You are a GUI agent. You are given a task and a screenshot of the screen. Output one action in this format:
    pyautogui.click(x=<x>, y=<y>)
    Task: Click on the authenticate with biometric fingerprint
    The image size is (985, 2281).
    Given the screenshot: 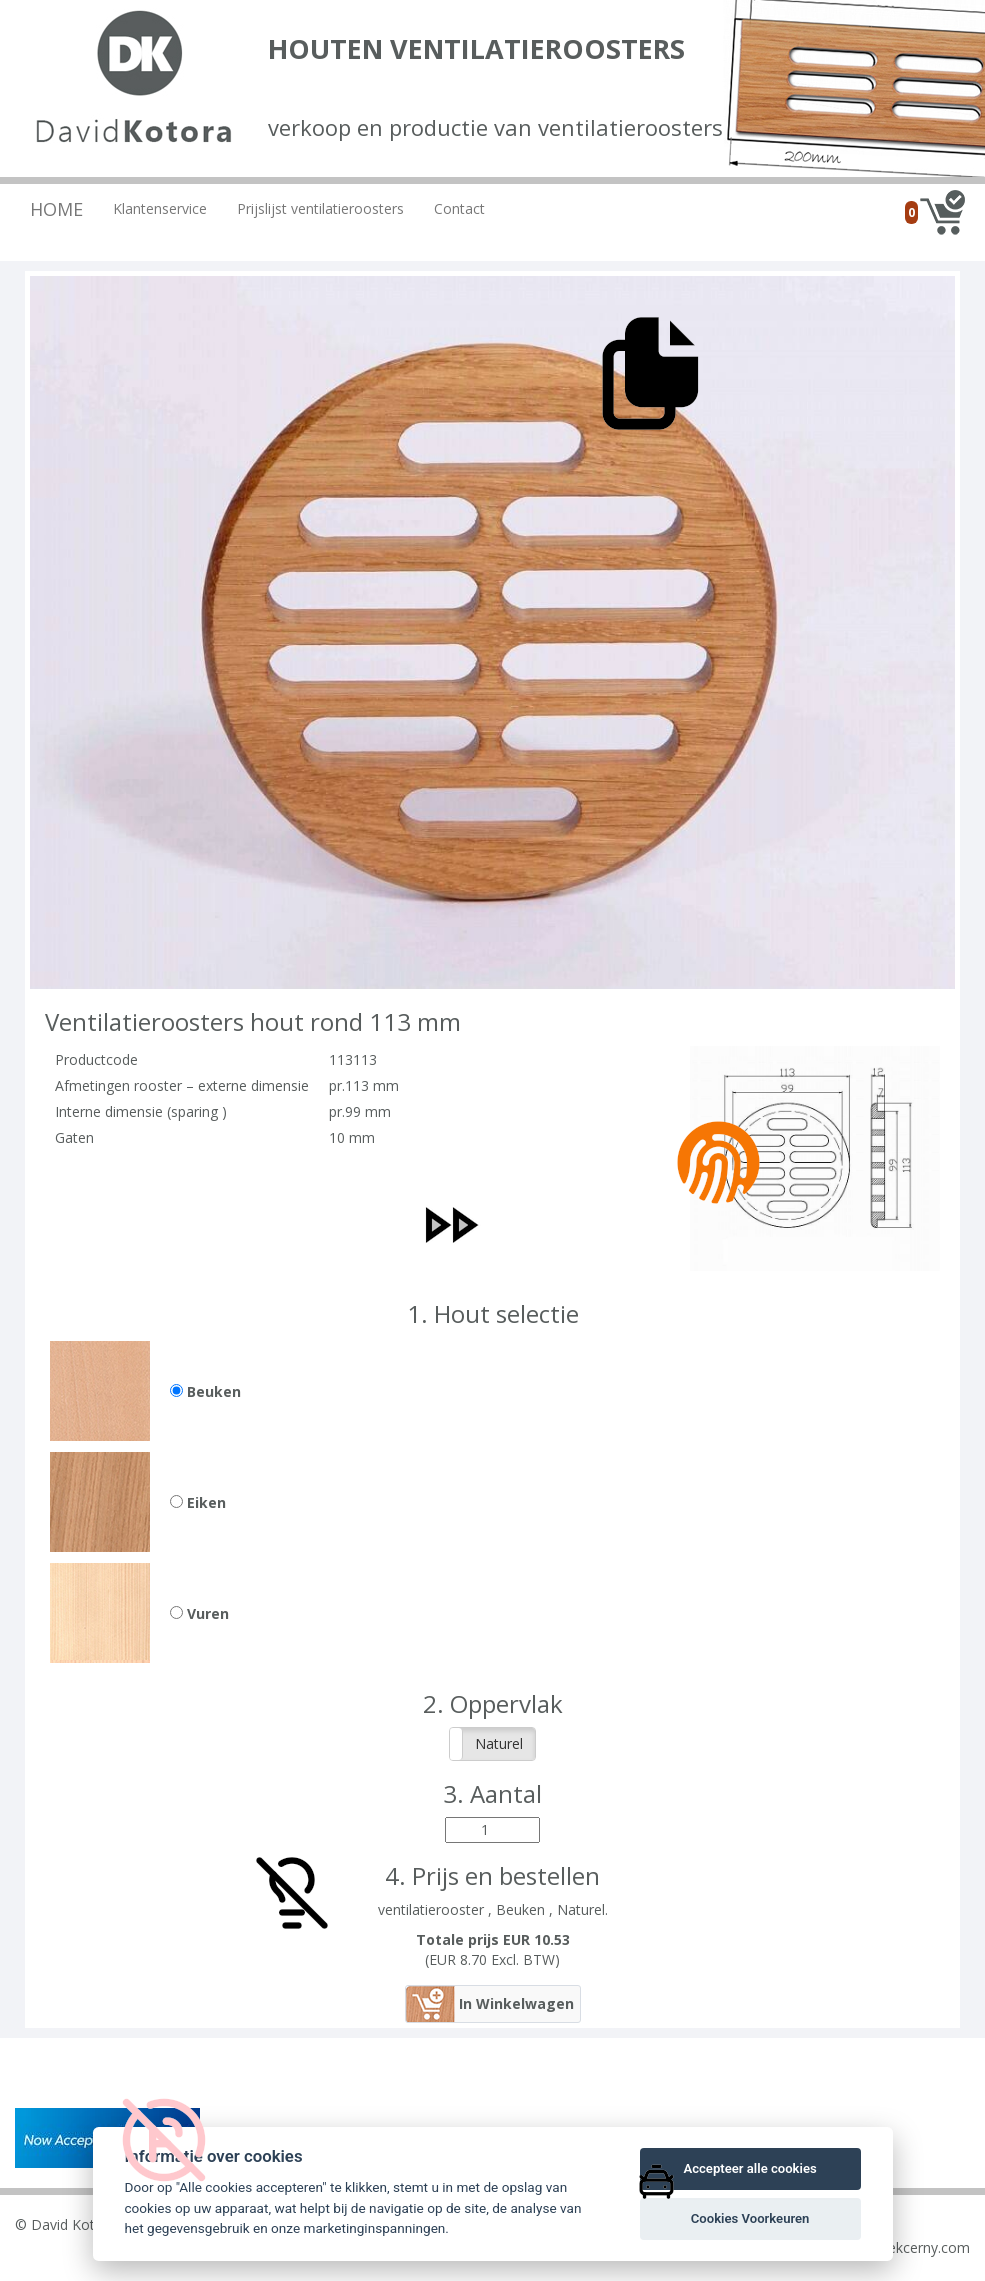 What is the action you would take?
    pyautogui.click(x=718, y=1162)
    